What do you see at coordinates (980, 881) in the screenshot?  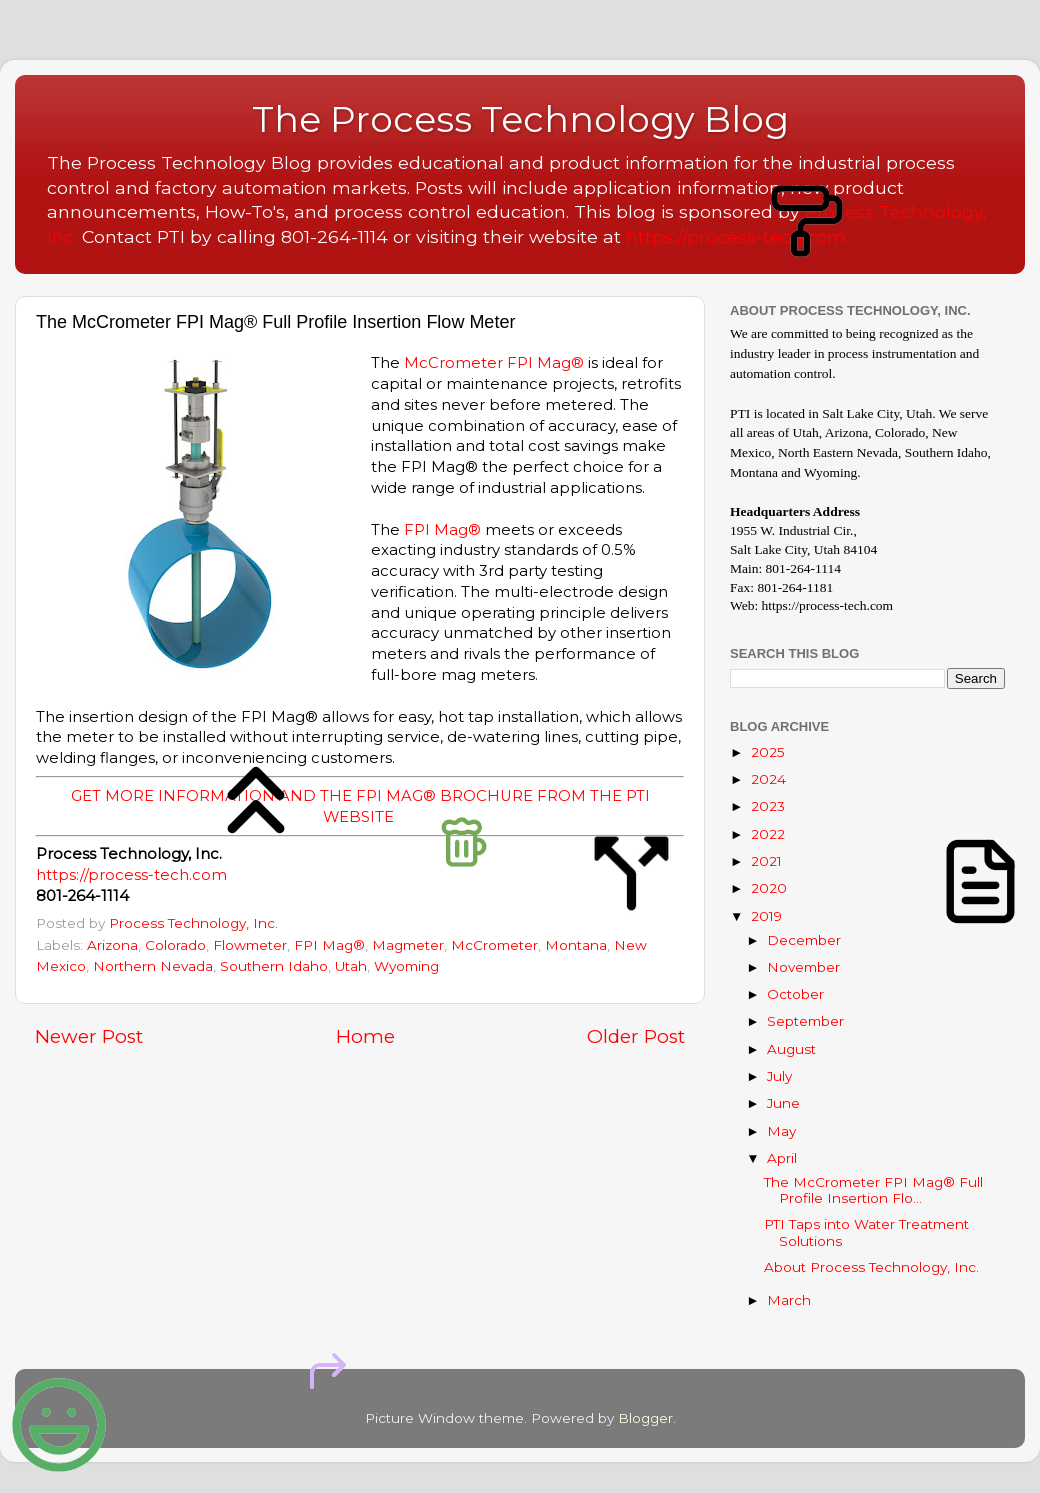 I see `view document contents` at bounding box center [980, 881].